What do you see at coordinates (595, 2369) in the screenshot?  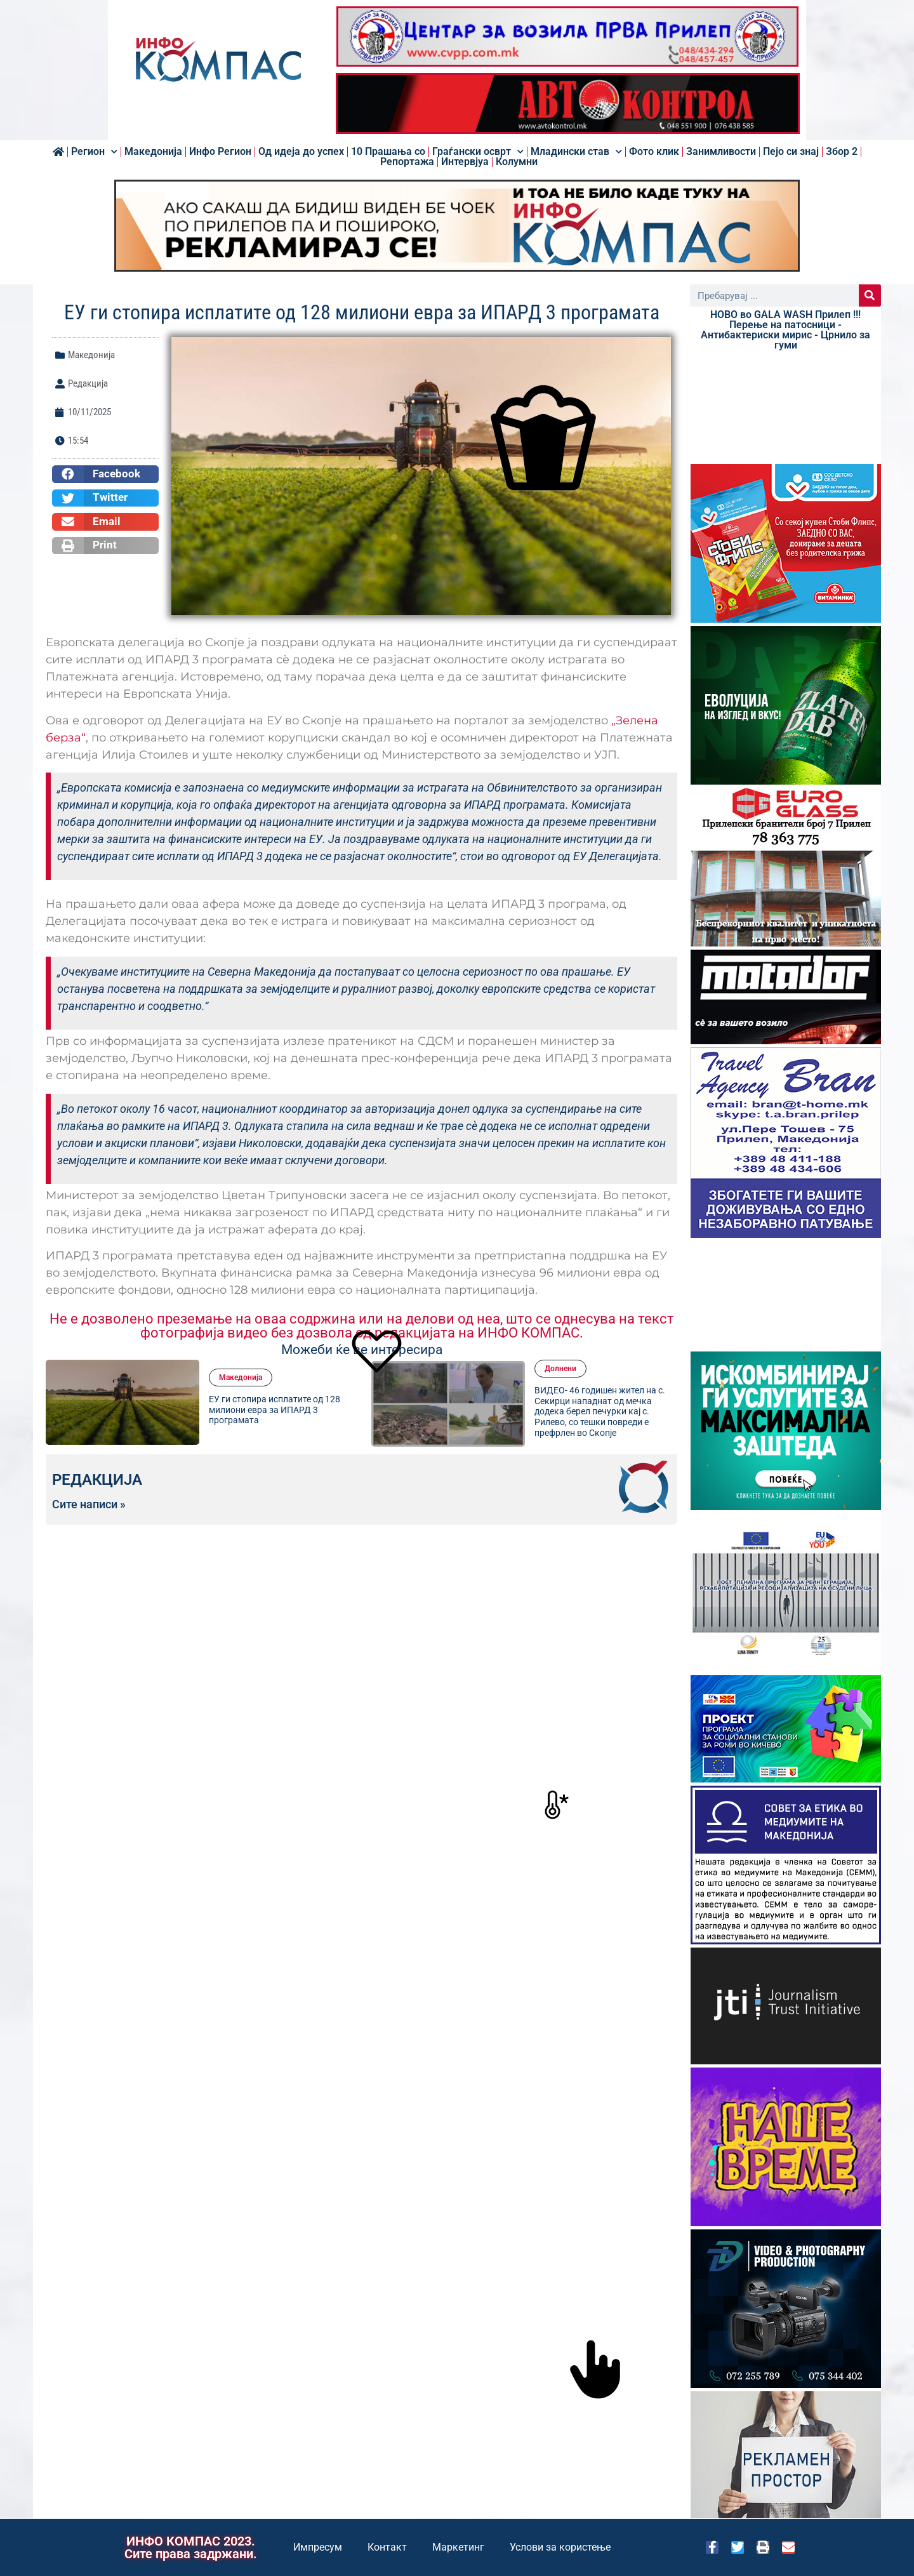 I see `tap or click to interact` at bounding box center [595, 2369].